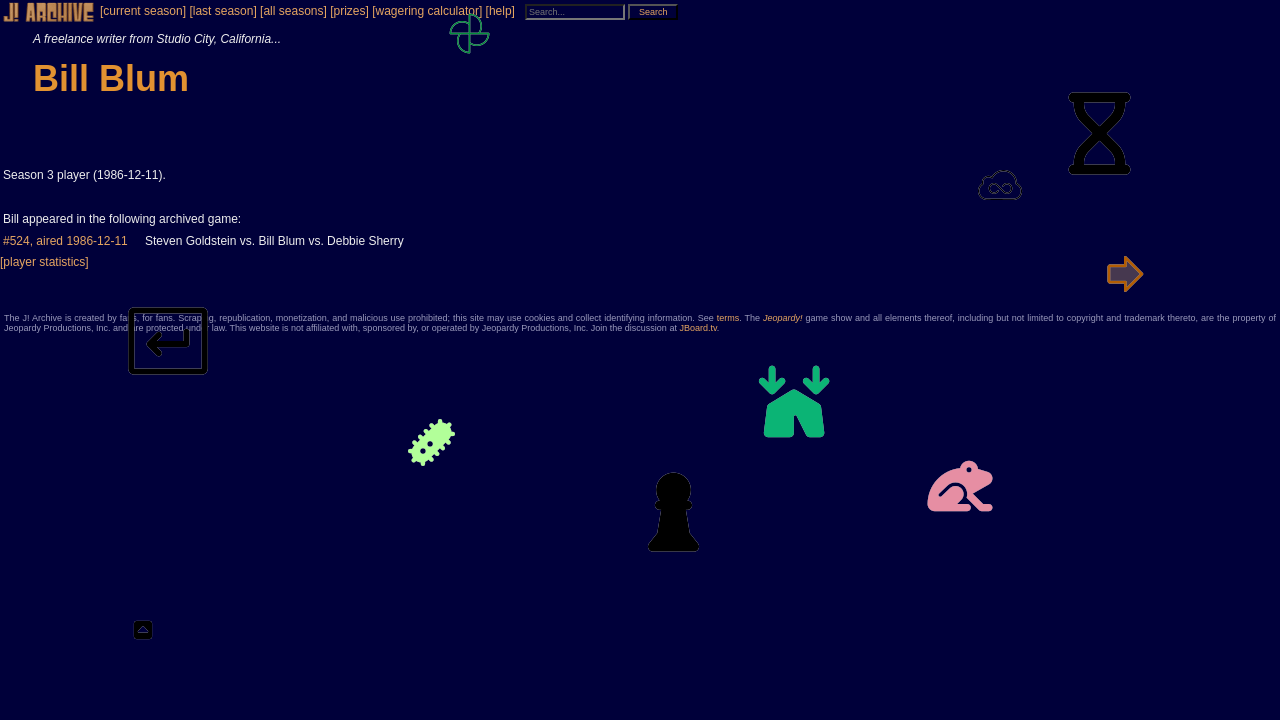 This screenshot has height=720, width=1280. I want to click on expand content or show more options, so click(143, 630).